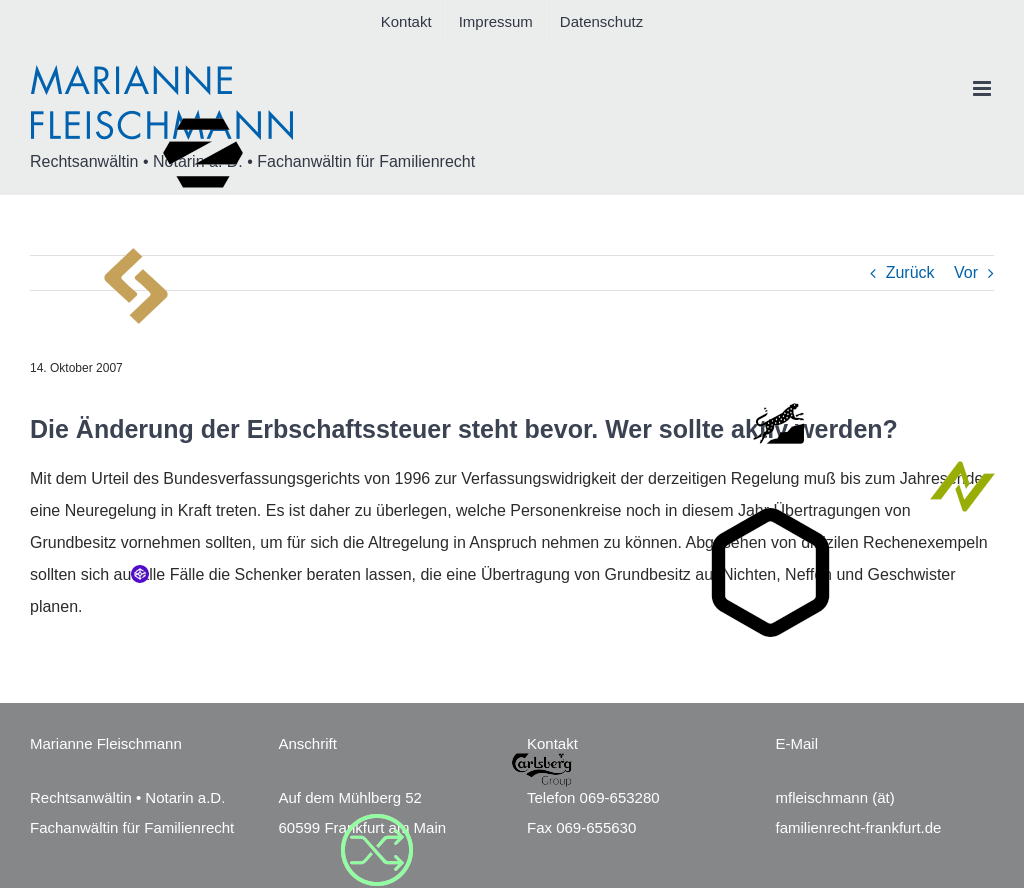  I want to click on visit Artifact Hub website, so click(770, 572).